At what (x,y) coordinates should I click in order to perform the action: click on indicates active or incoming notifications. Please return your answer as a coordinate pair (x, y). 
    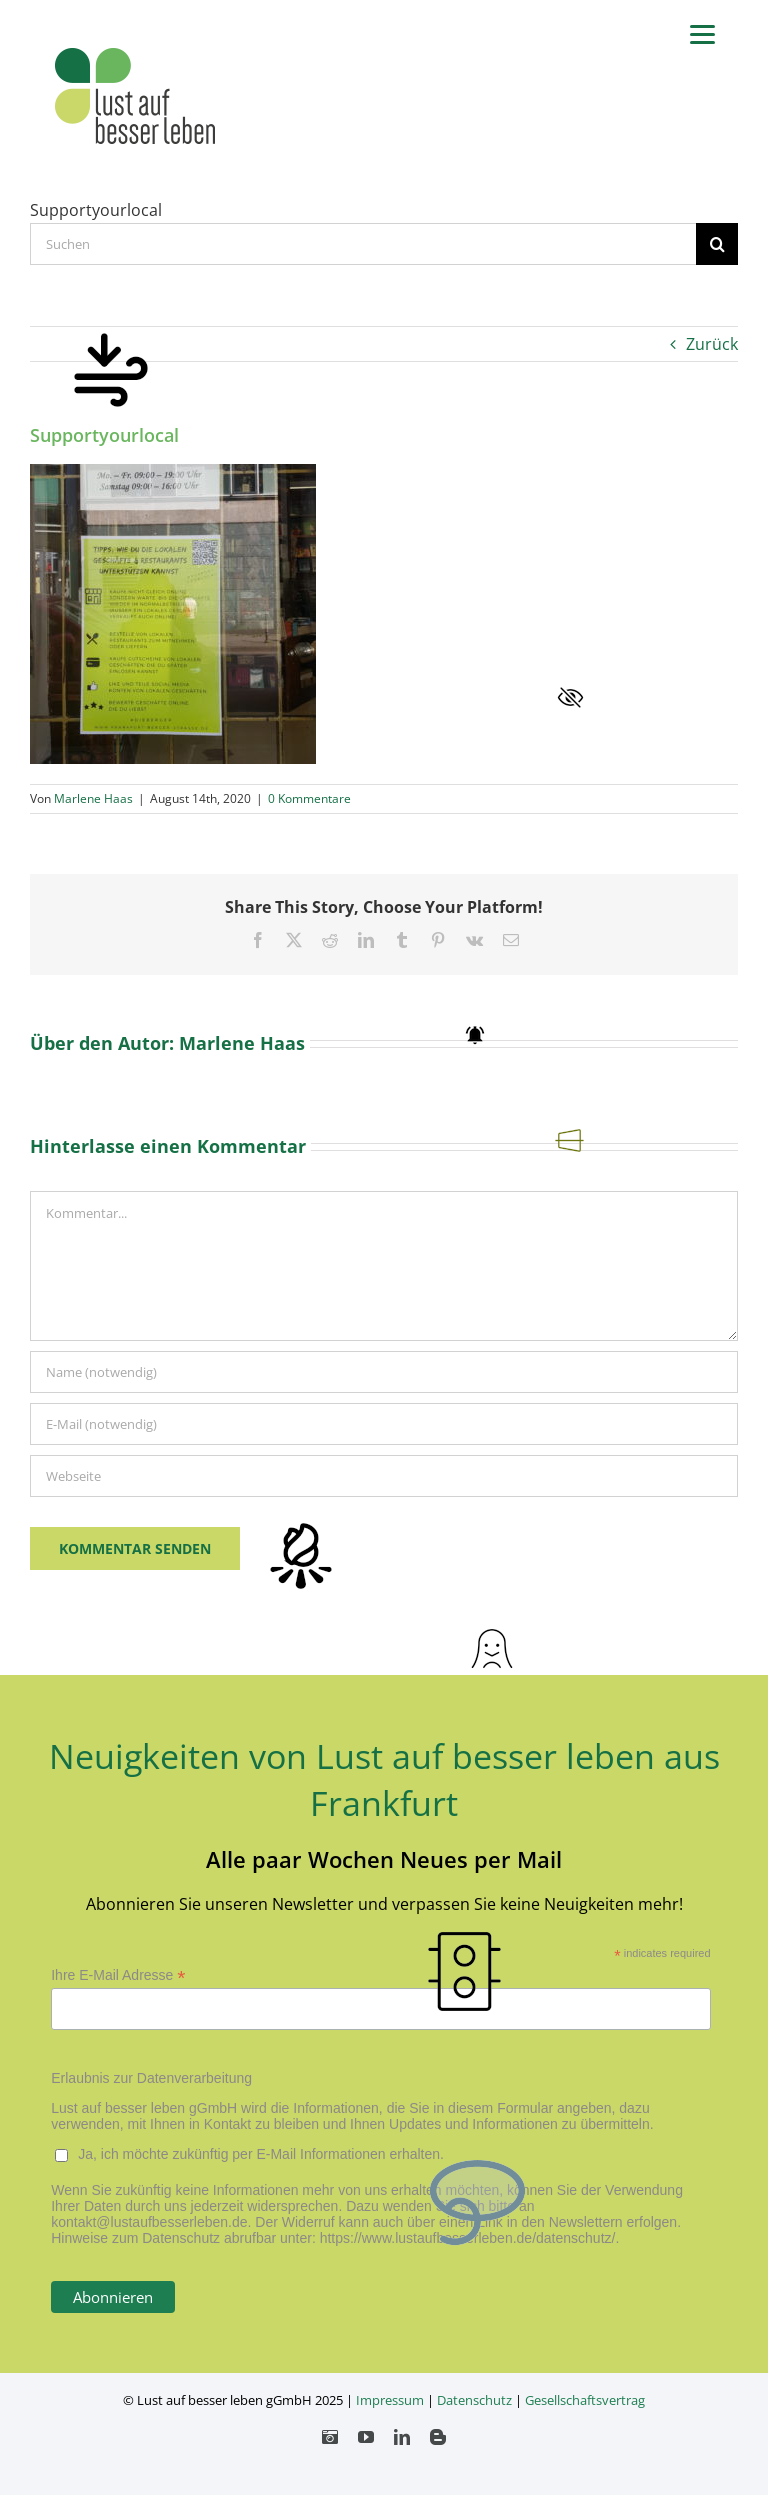
    Looking at the image, I should click on (475, 1035).